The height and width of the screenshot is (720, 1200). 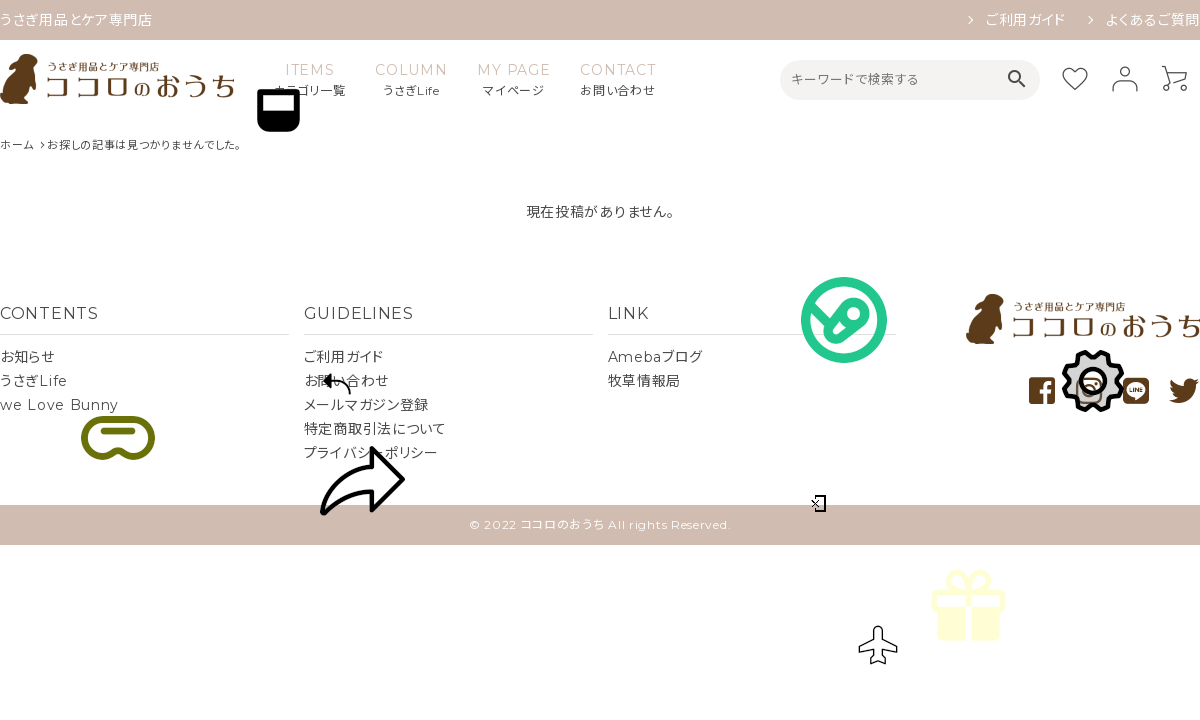 I want to click on enable airplane mode, so click(x=878, y=645).